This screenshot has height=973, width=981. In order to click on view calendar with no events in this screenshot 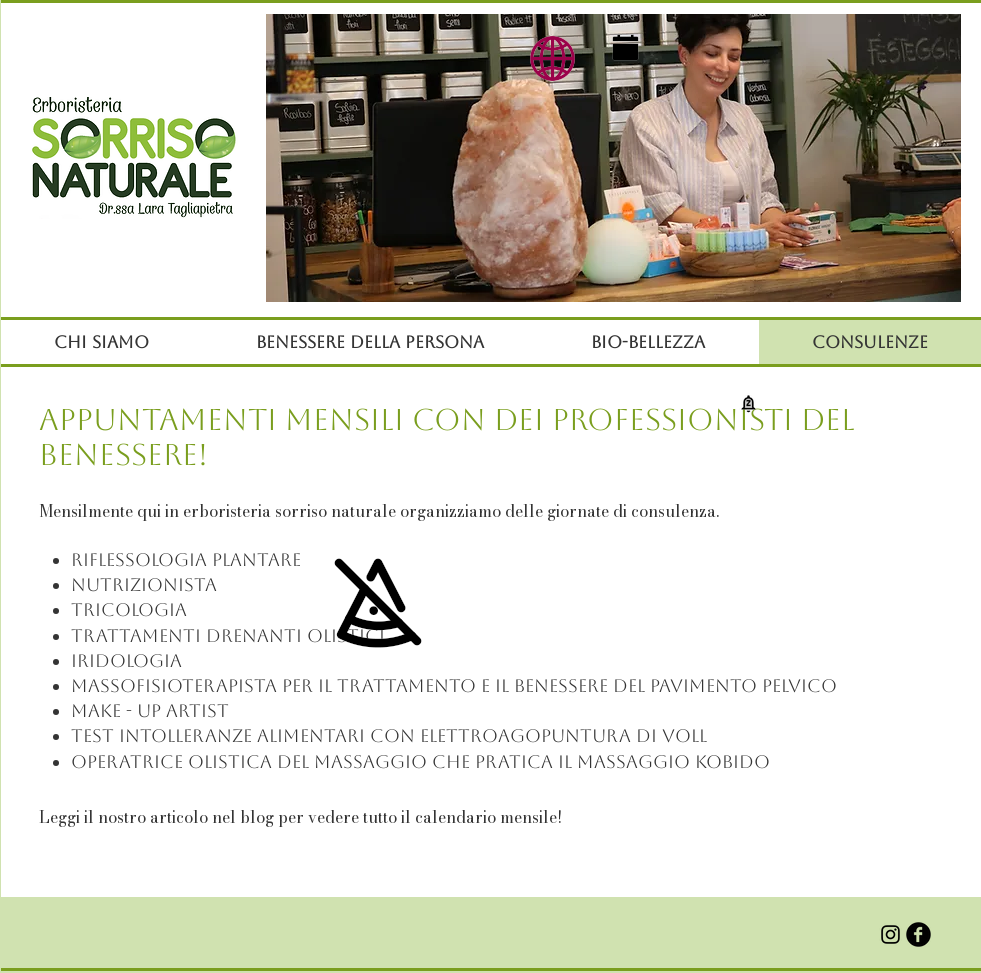, I will do `click(625, 47)`.